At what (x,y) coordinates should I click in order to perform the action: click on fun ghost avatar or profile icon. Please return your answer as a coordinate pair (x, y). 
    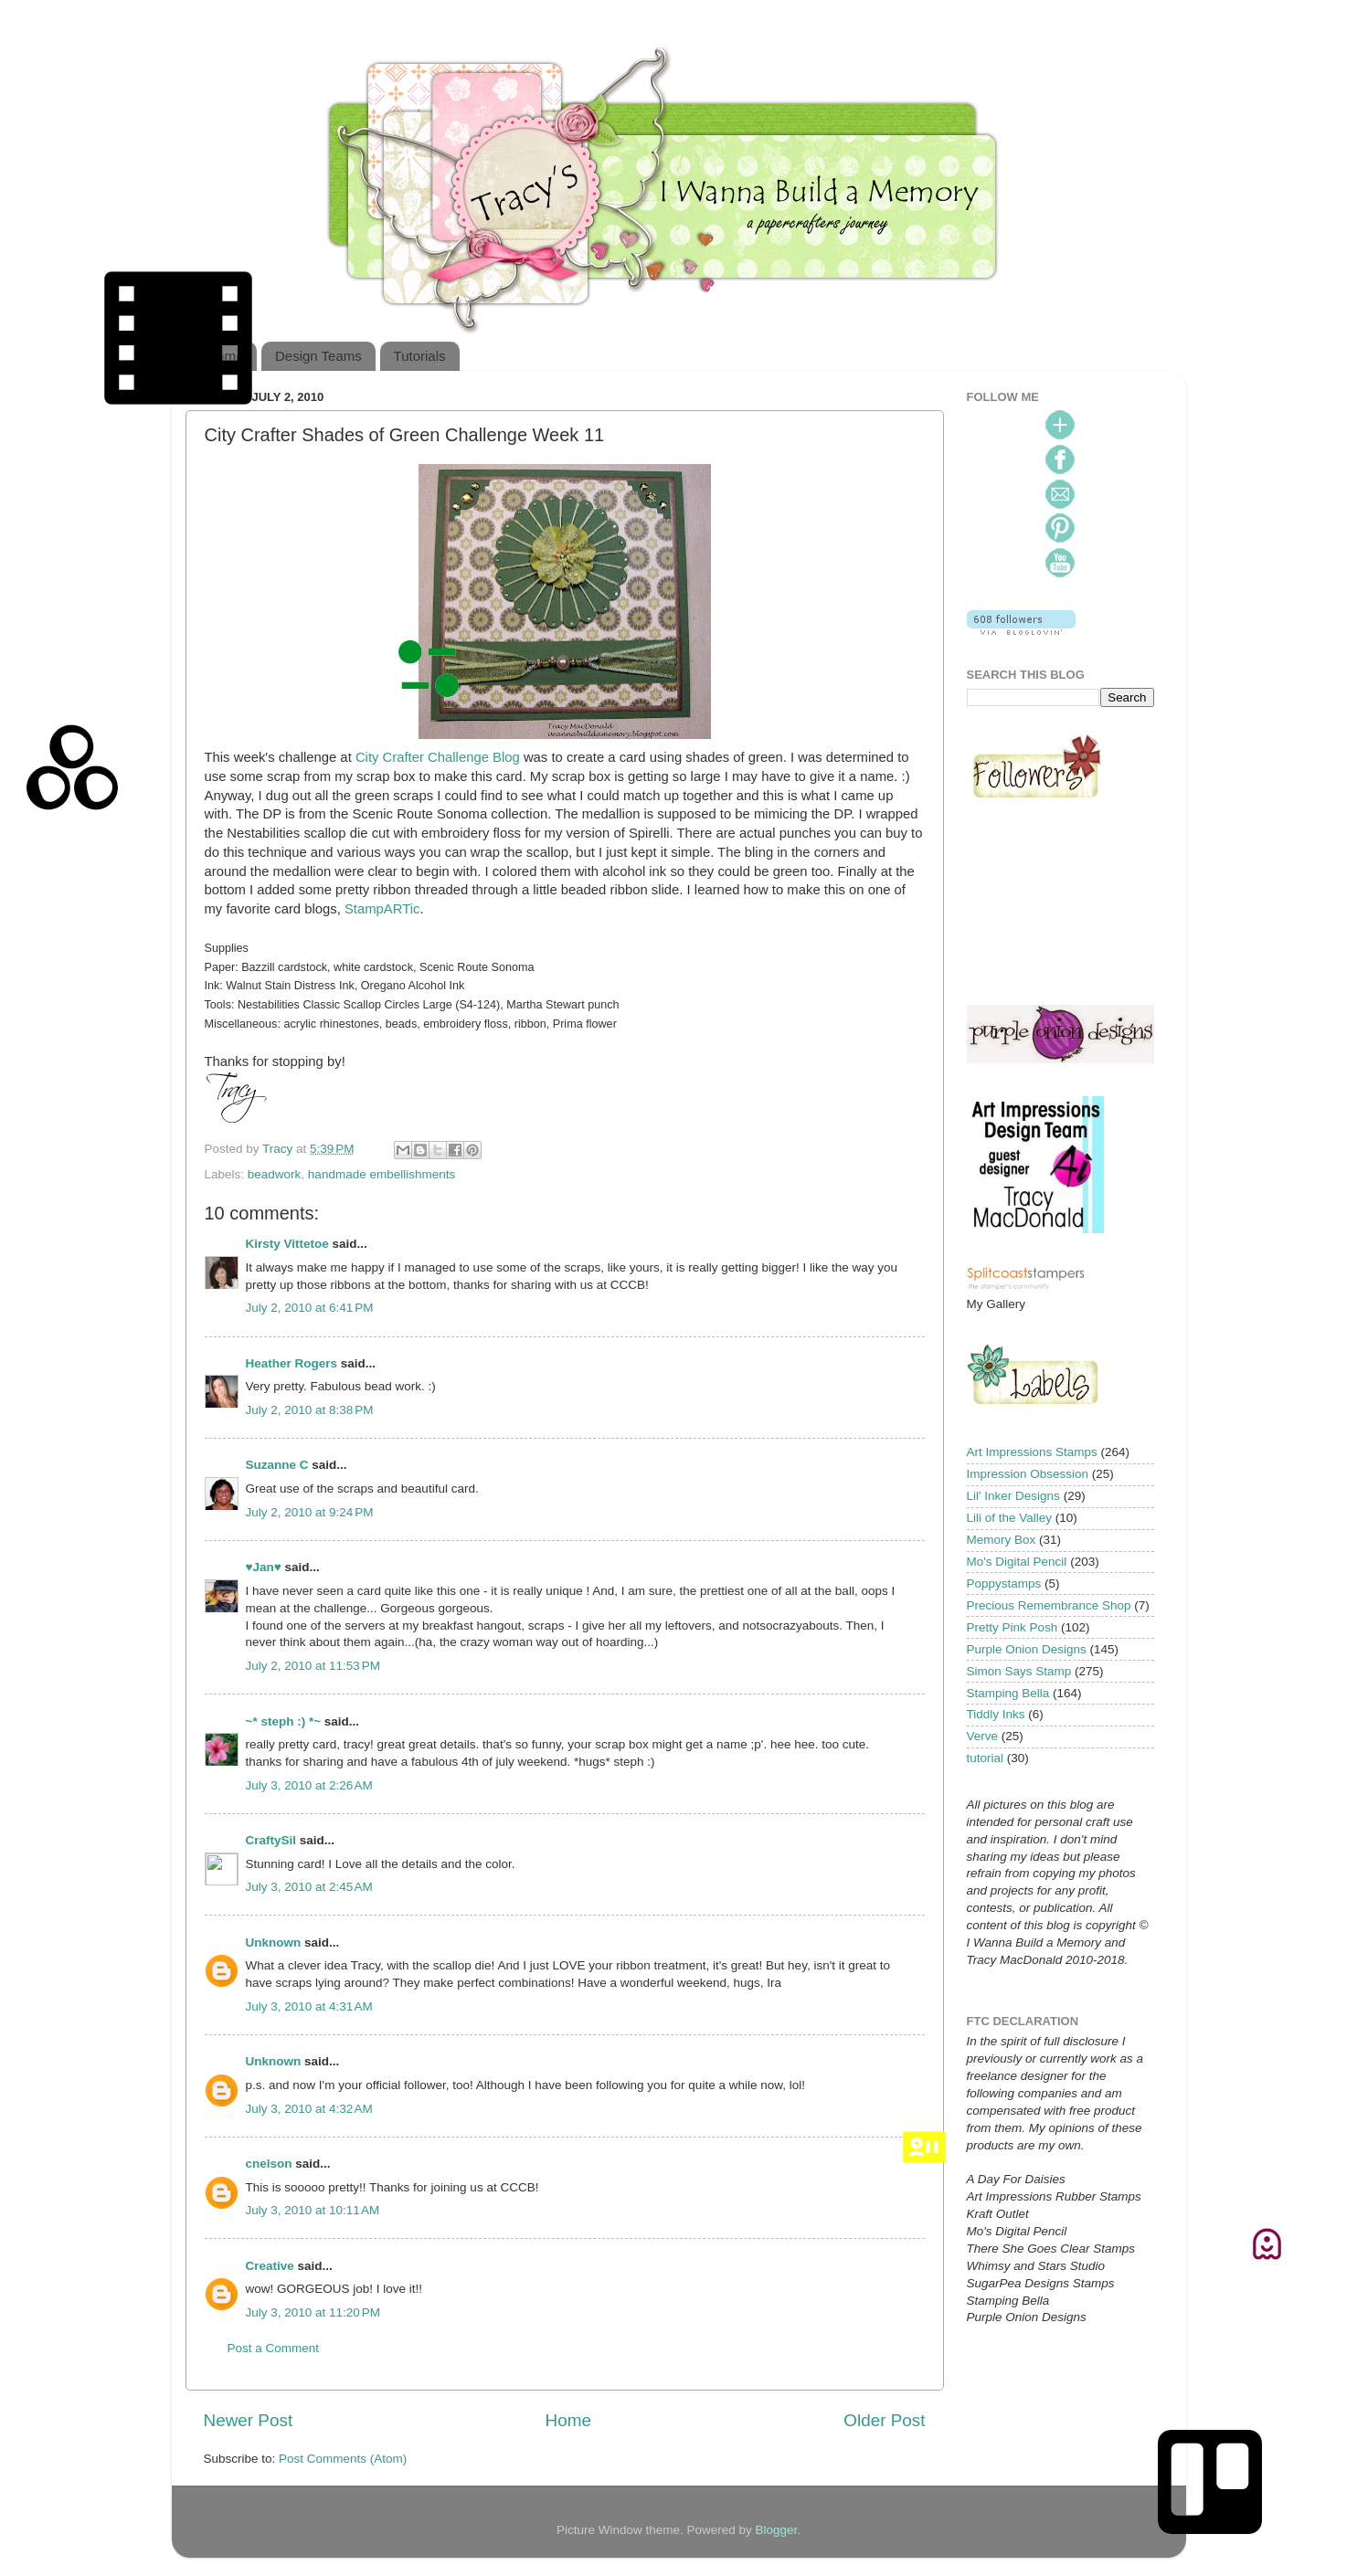
    Looking at the image, I should click on (1267, 2243).